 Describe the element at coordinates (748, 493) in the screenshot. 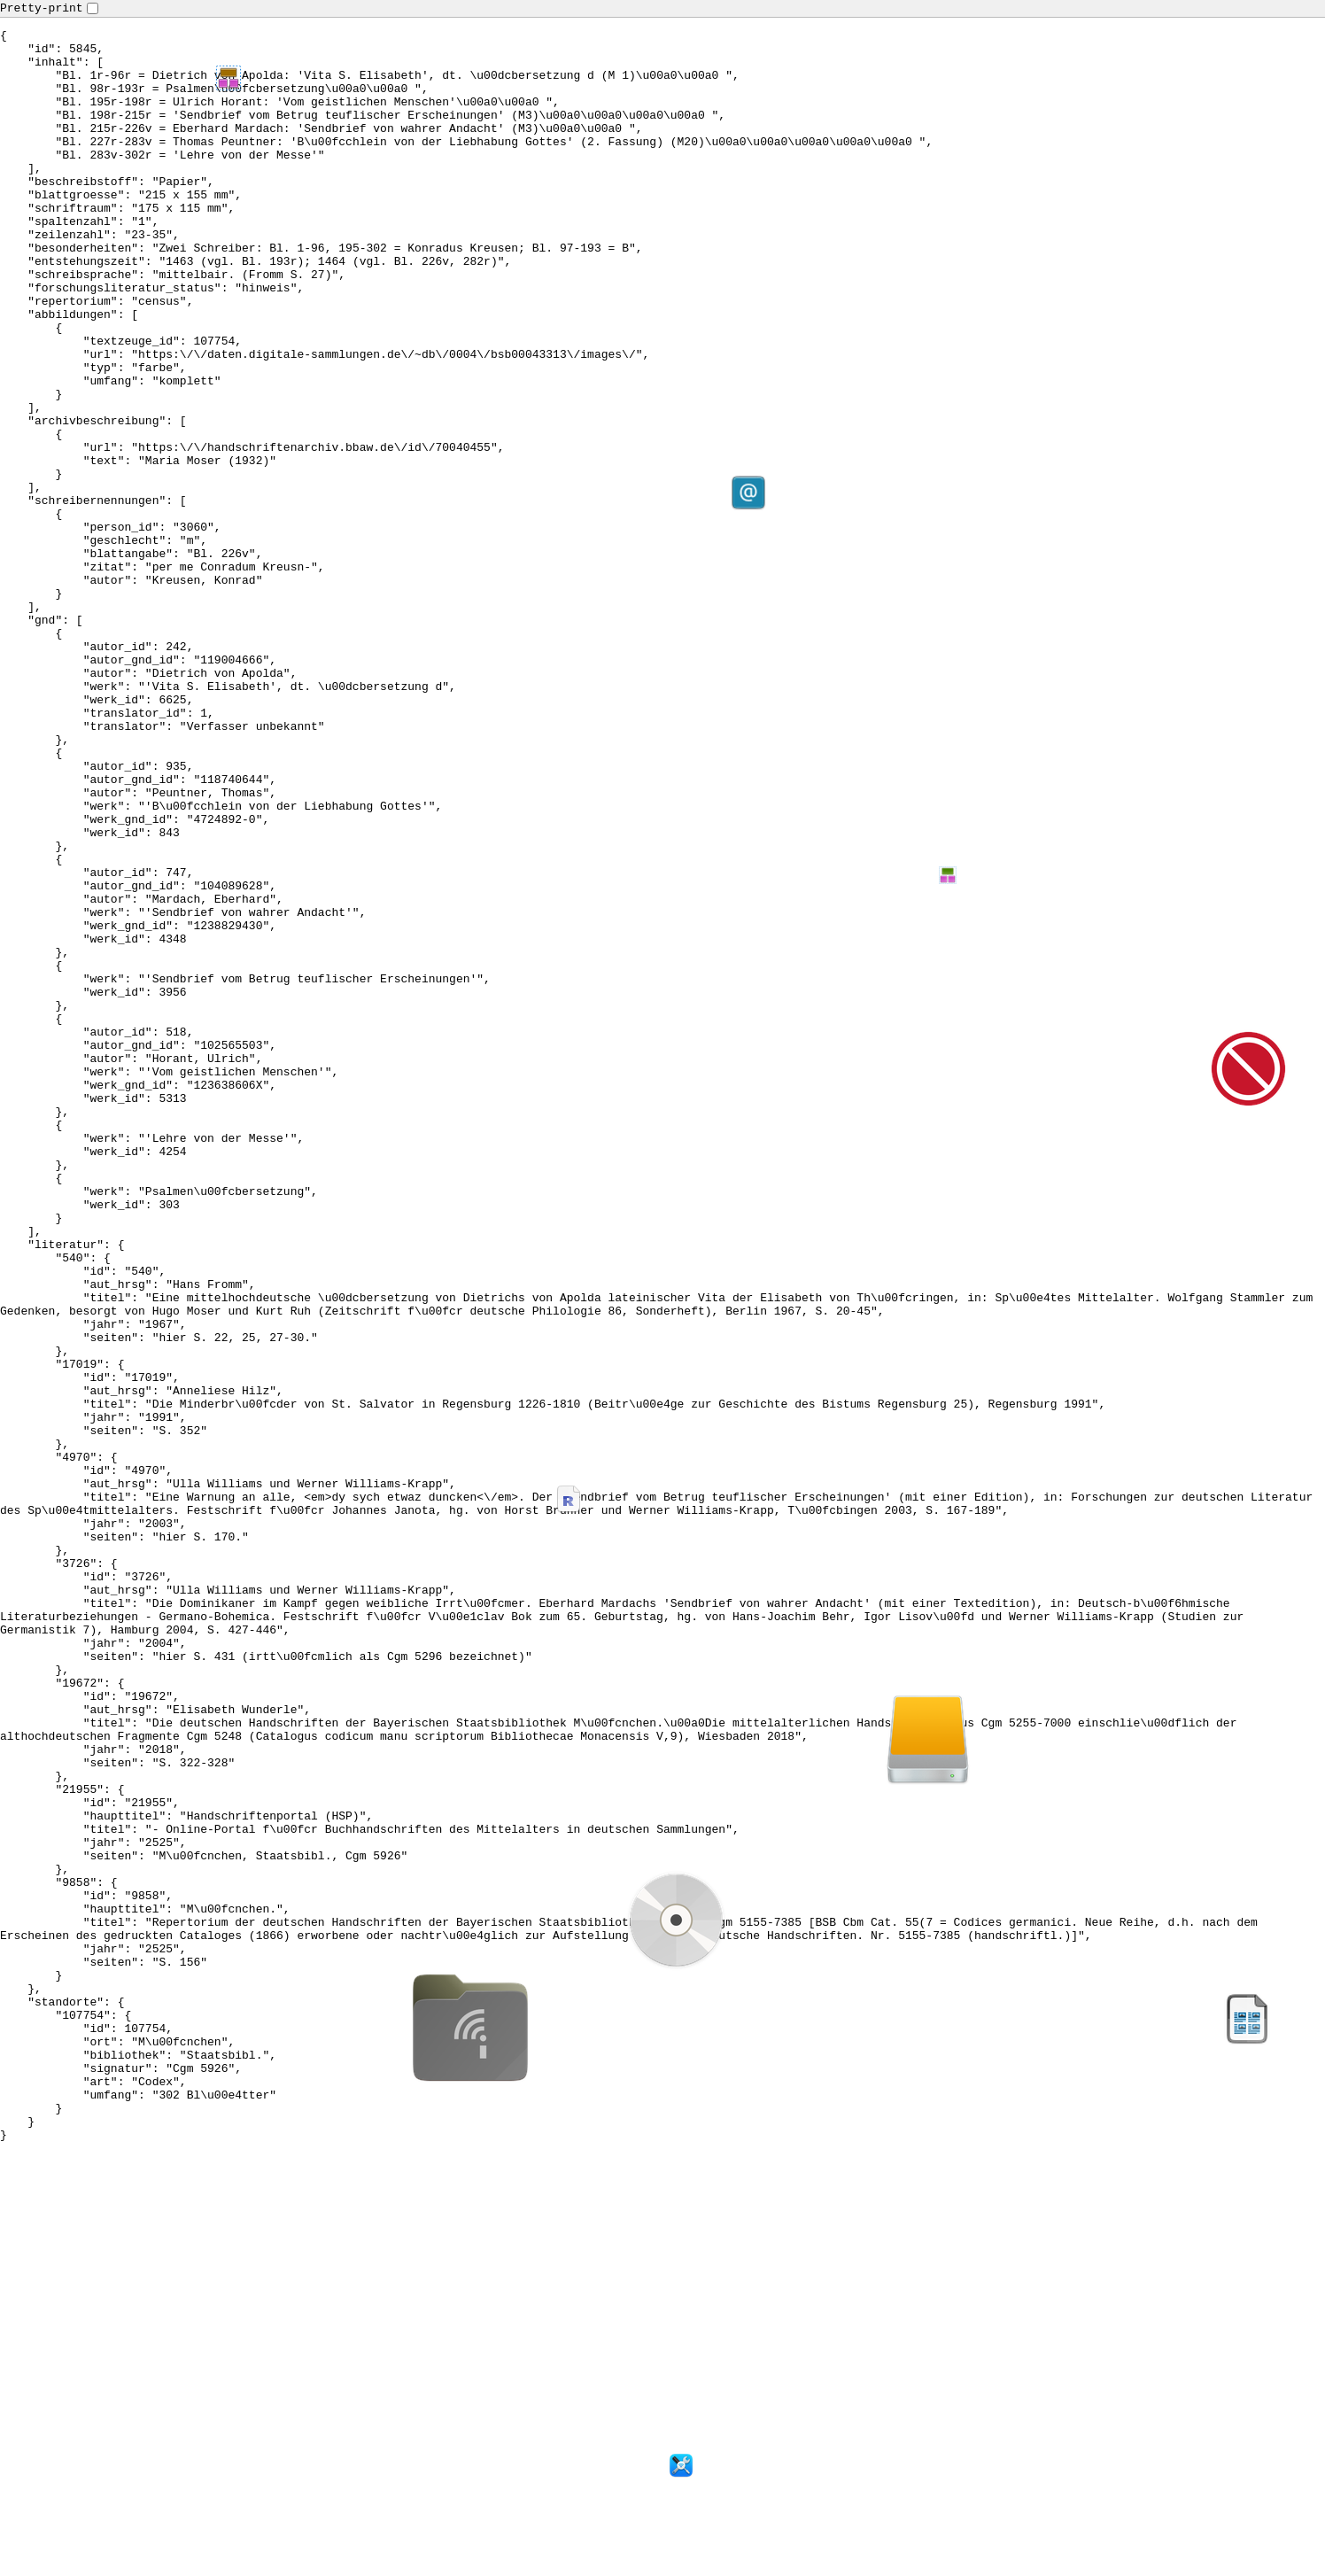

I see `access online accounts settings` at that location.